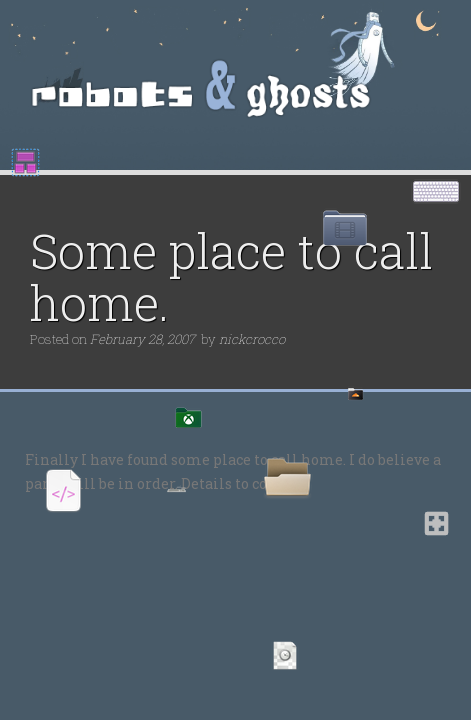 The height and width of the screenshot is (720, 471). Describe the element at coordinates (188, 418) in the screenshot. I see `open folder containing Xbox games or apps` at that location.